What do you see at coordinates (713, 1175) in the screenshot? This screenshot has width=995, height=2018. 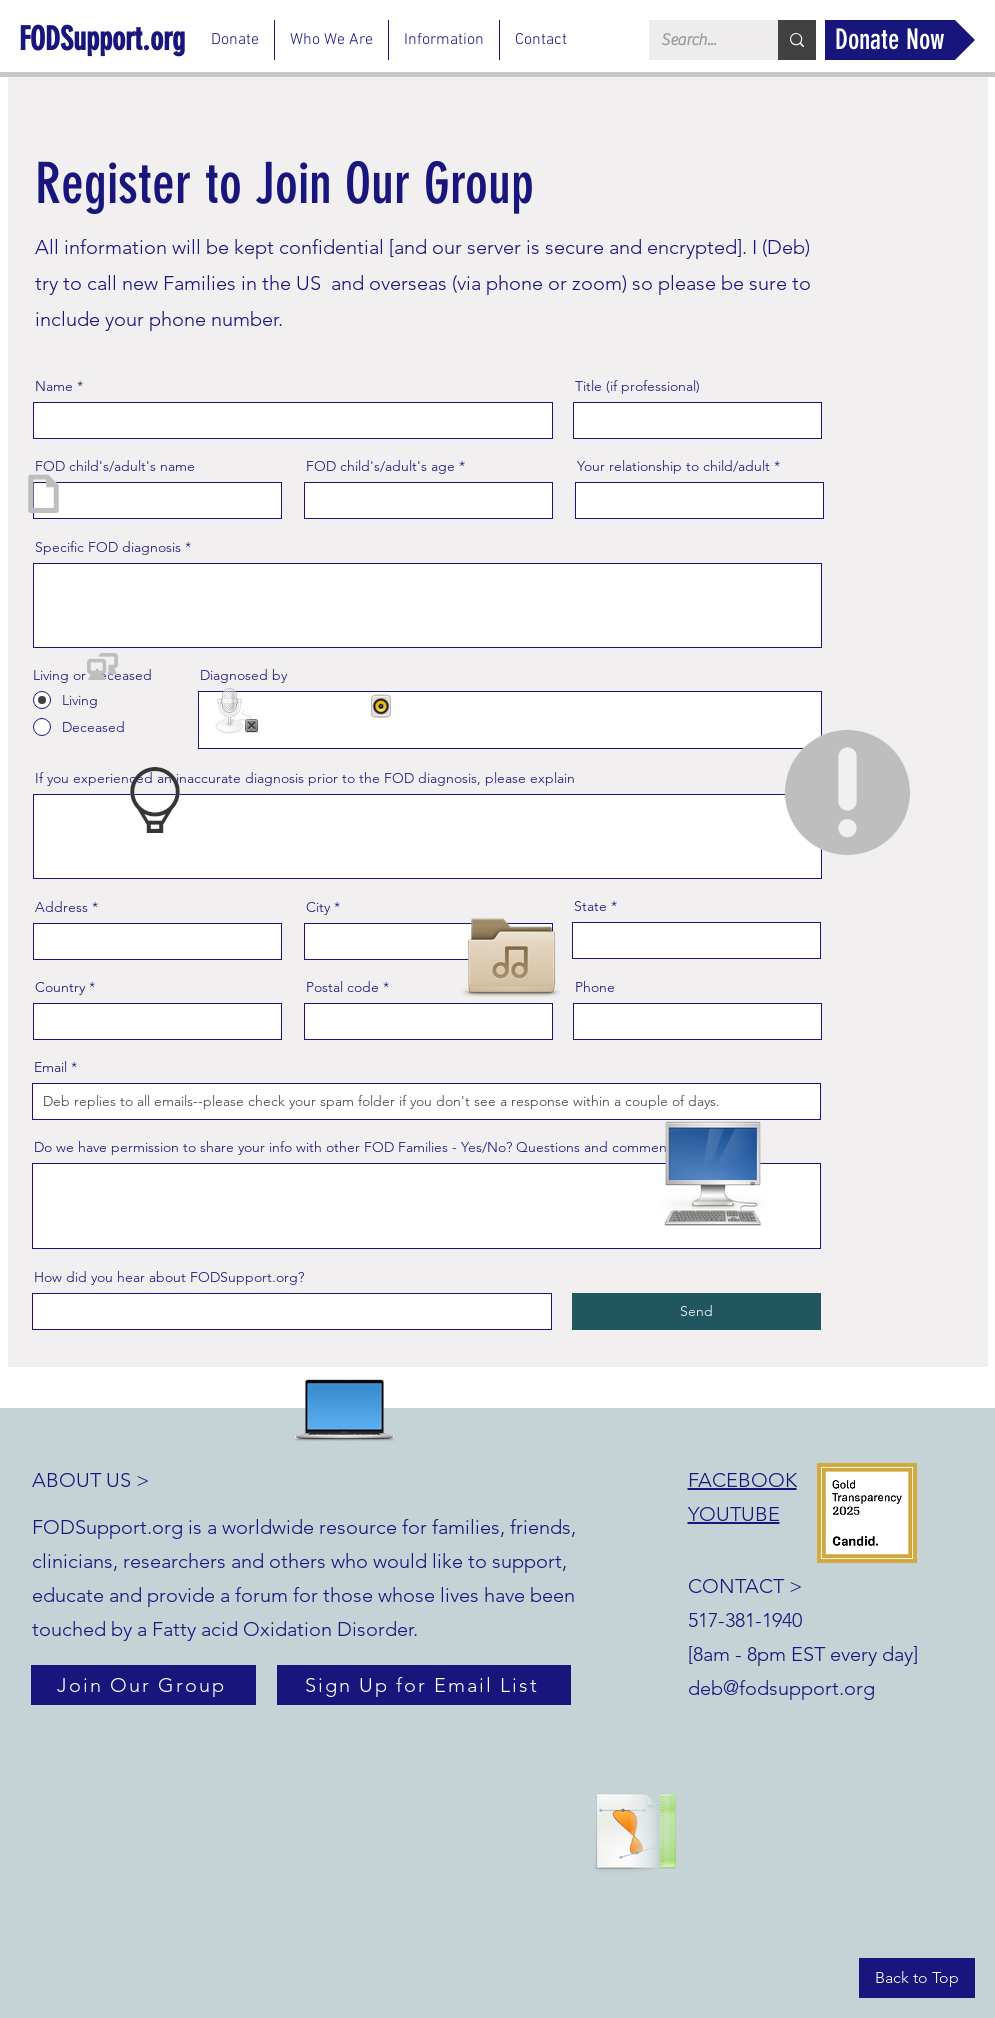 I see `access computer or desktop settings` at bounding box center [713, 1175].